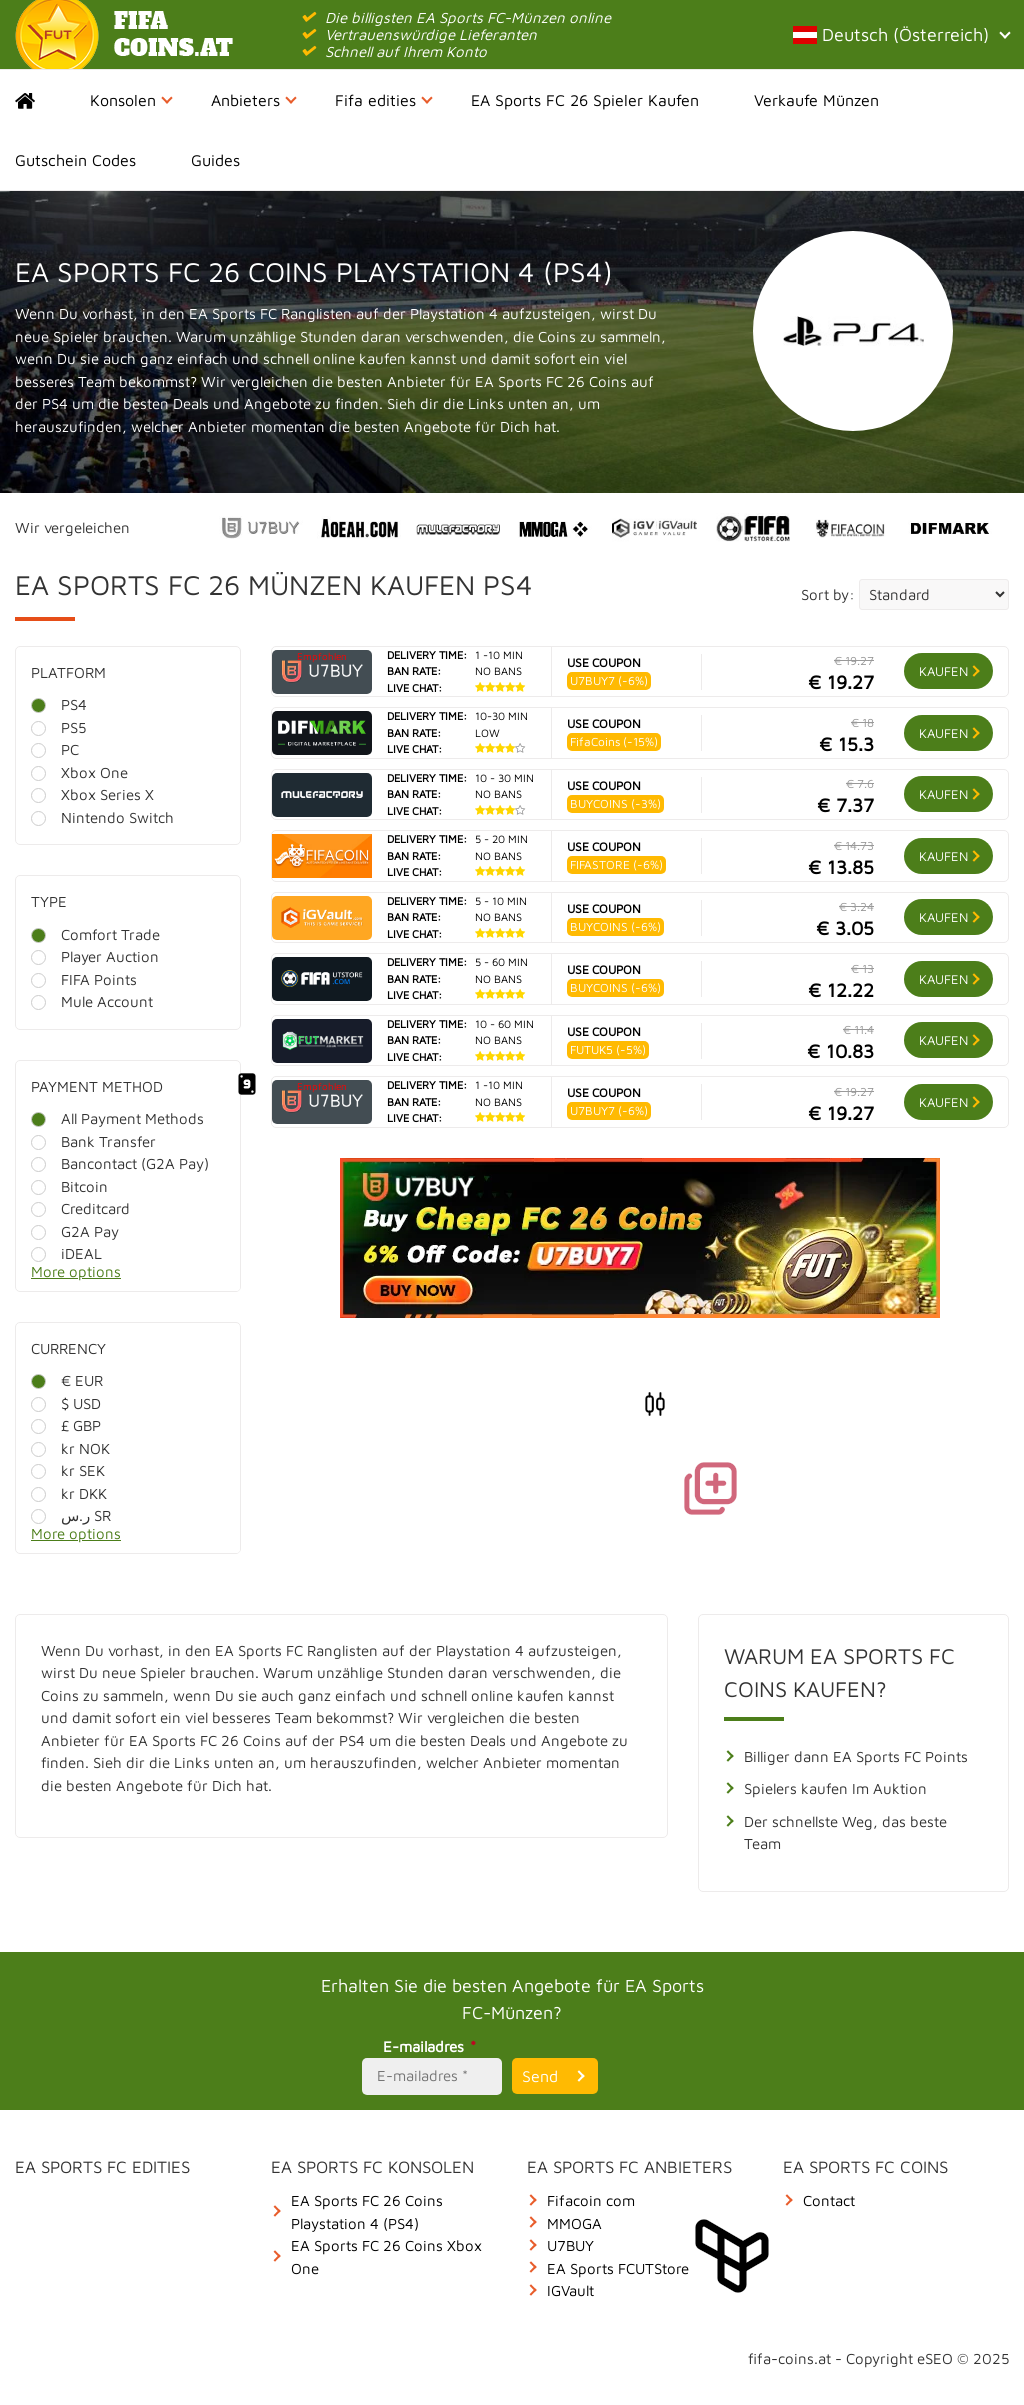  I want to click on terraform by hashicorp branding or integration, so click(732, 2256).